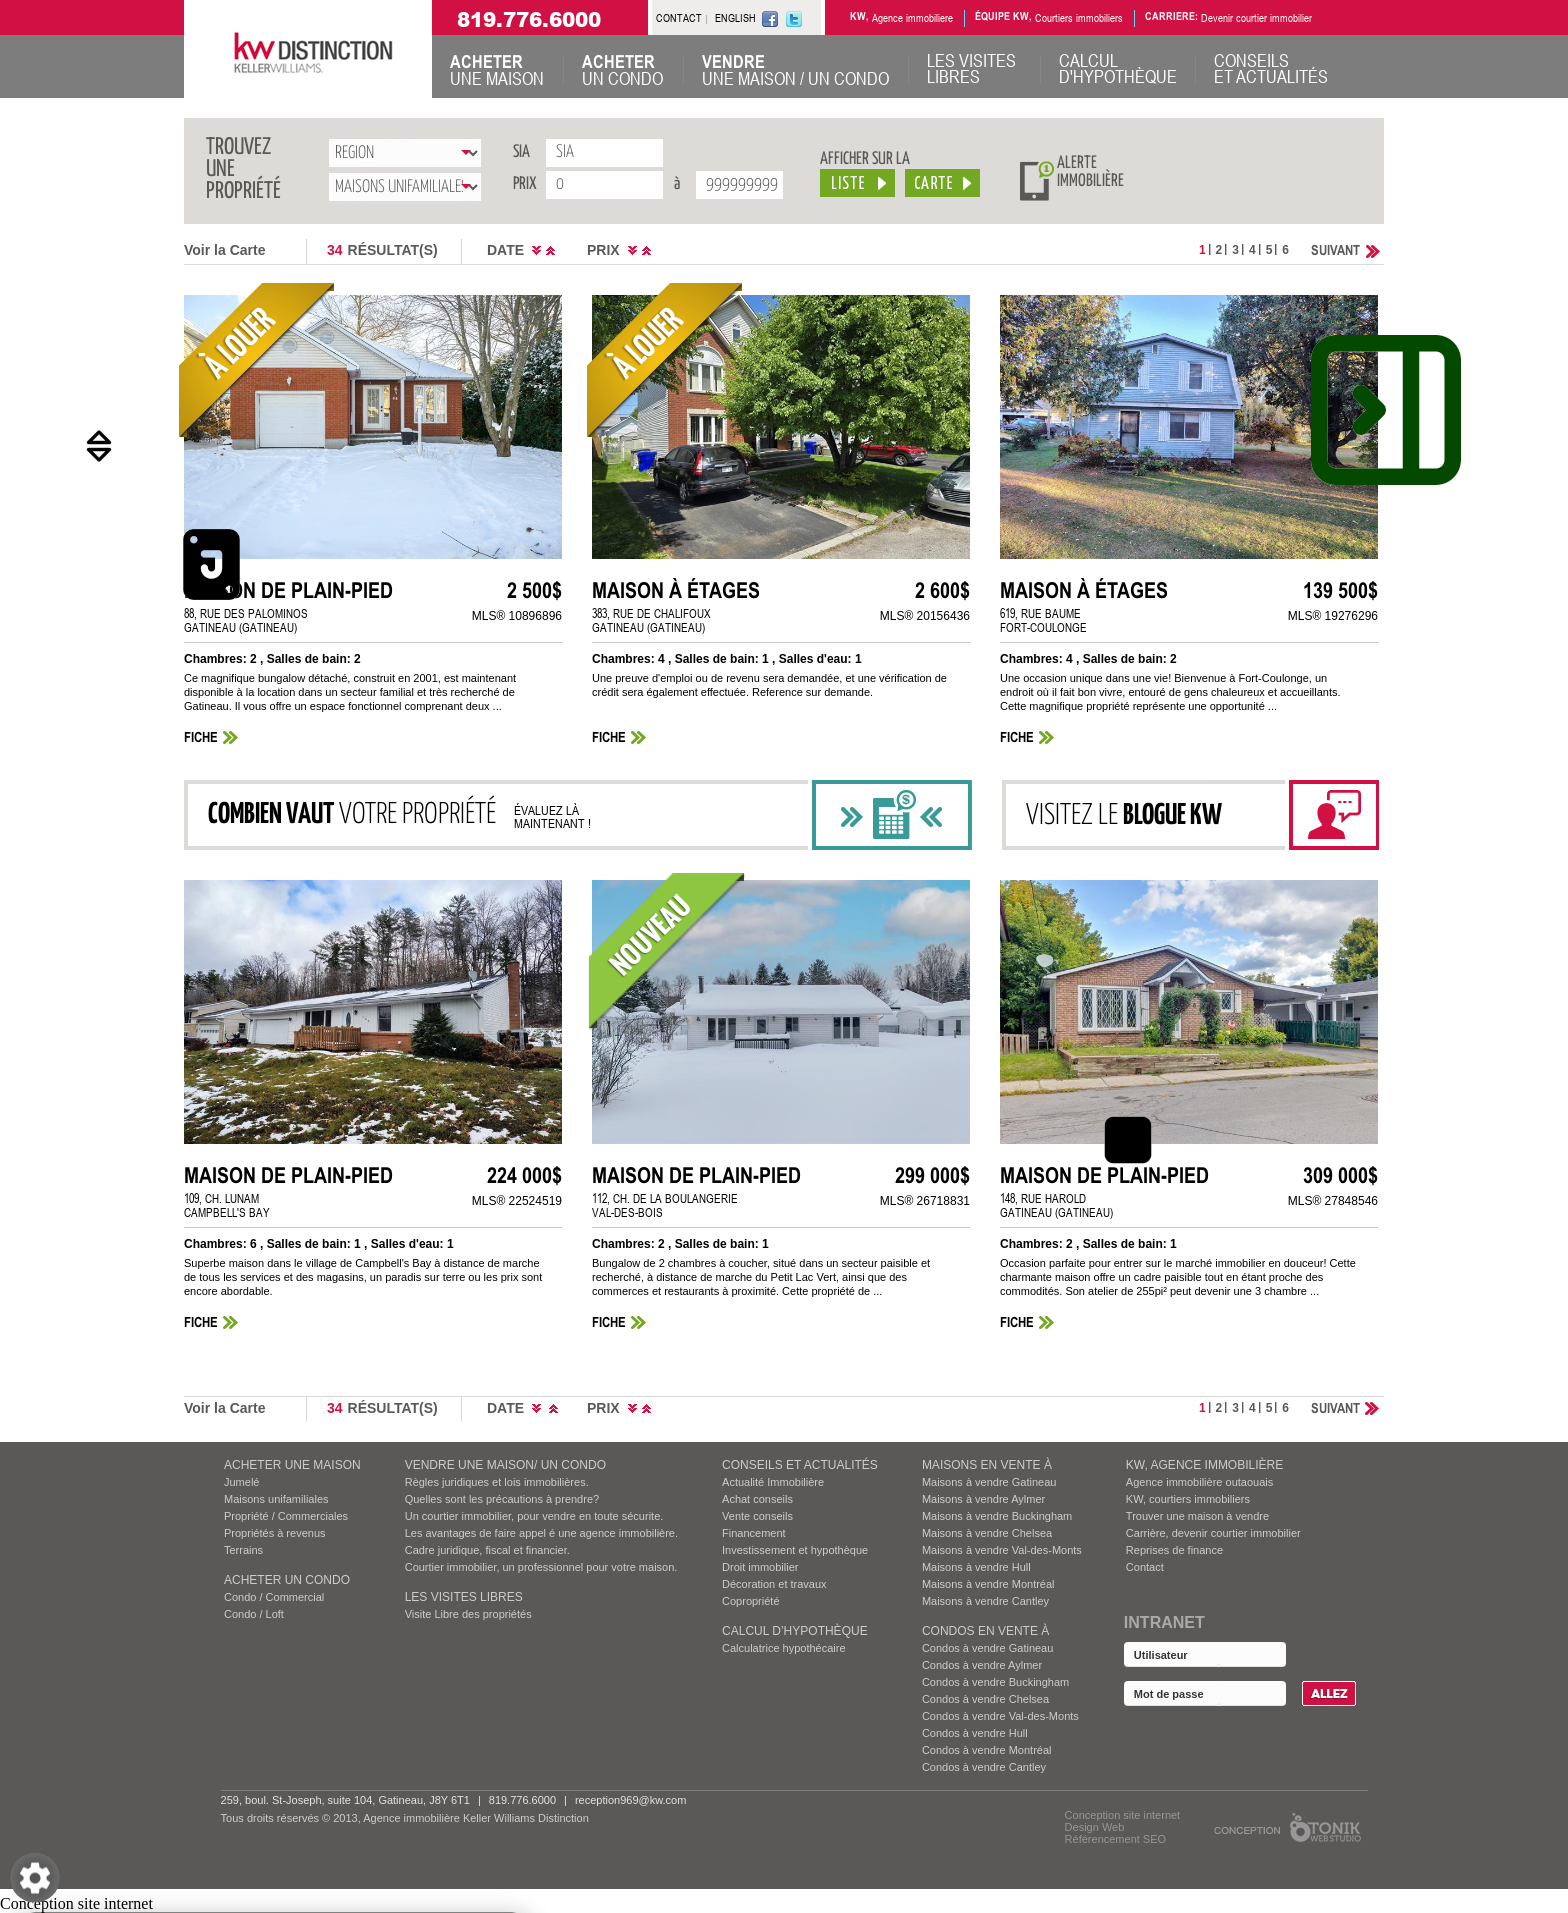 The width and height of the screenshot is (1568, 1913). What do you see at coordinates (99, 446) in the screenshot?
I see `expand or collapse a dropdown menu` at bounding box center [99, 446].